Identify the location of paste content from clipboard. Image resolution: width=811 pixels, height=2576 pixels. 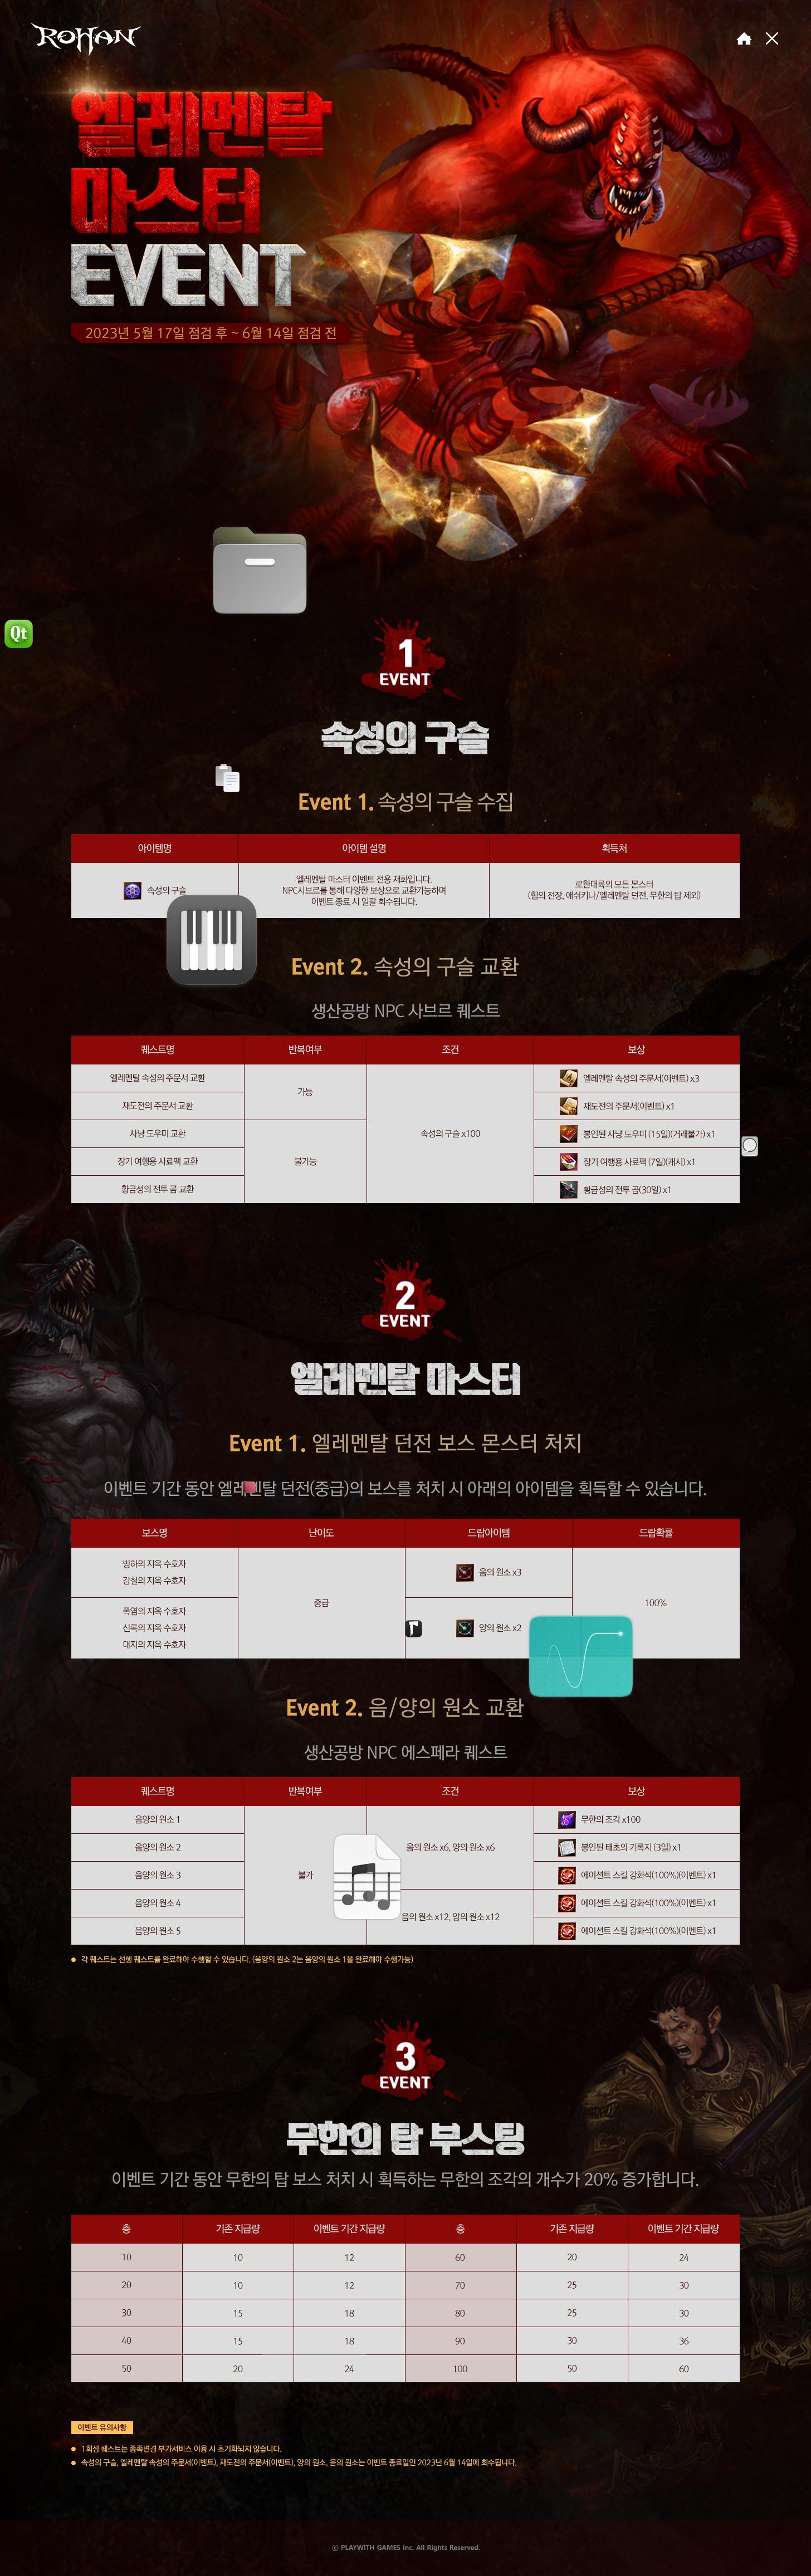
(227, 778).